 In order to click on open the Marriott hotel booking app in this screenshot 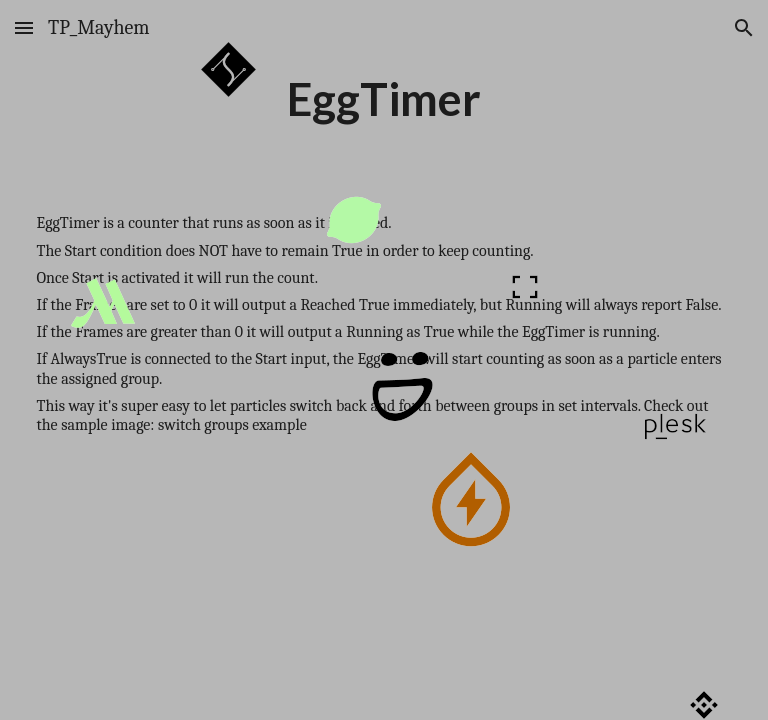, I will do `click(103, 303)`.